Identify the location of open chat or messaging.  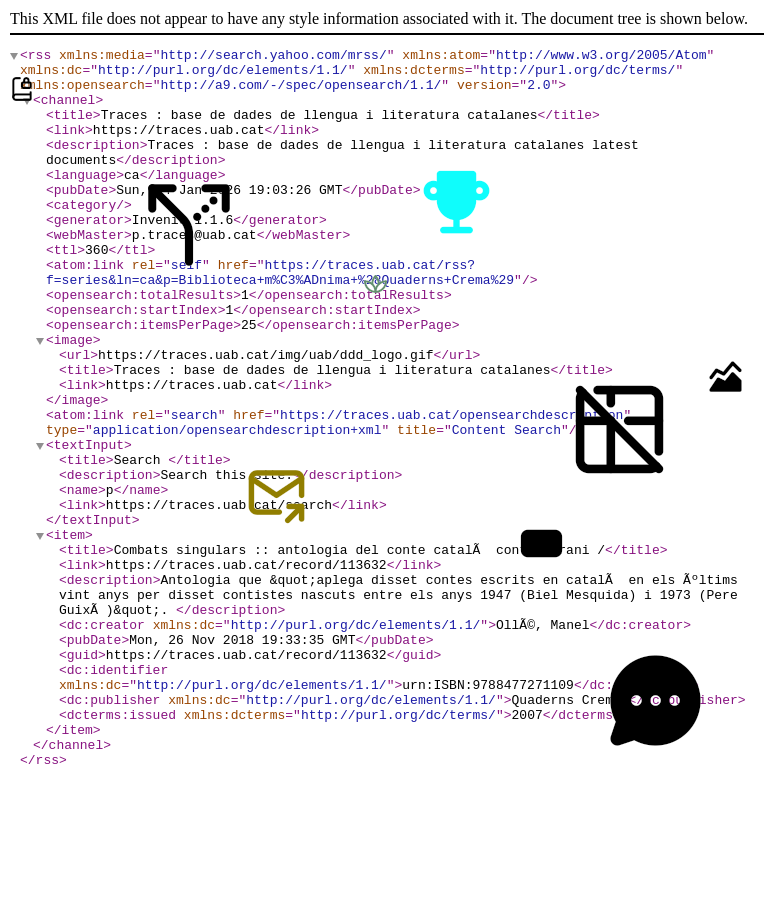
(655, 700).